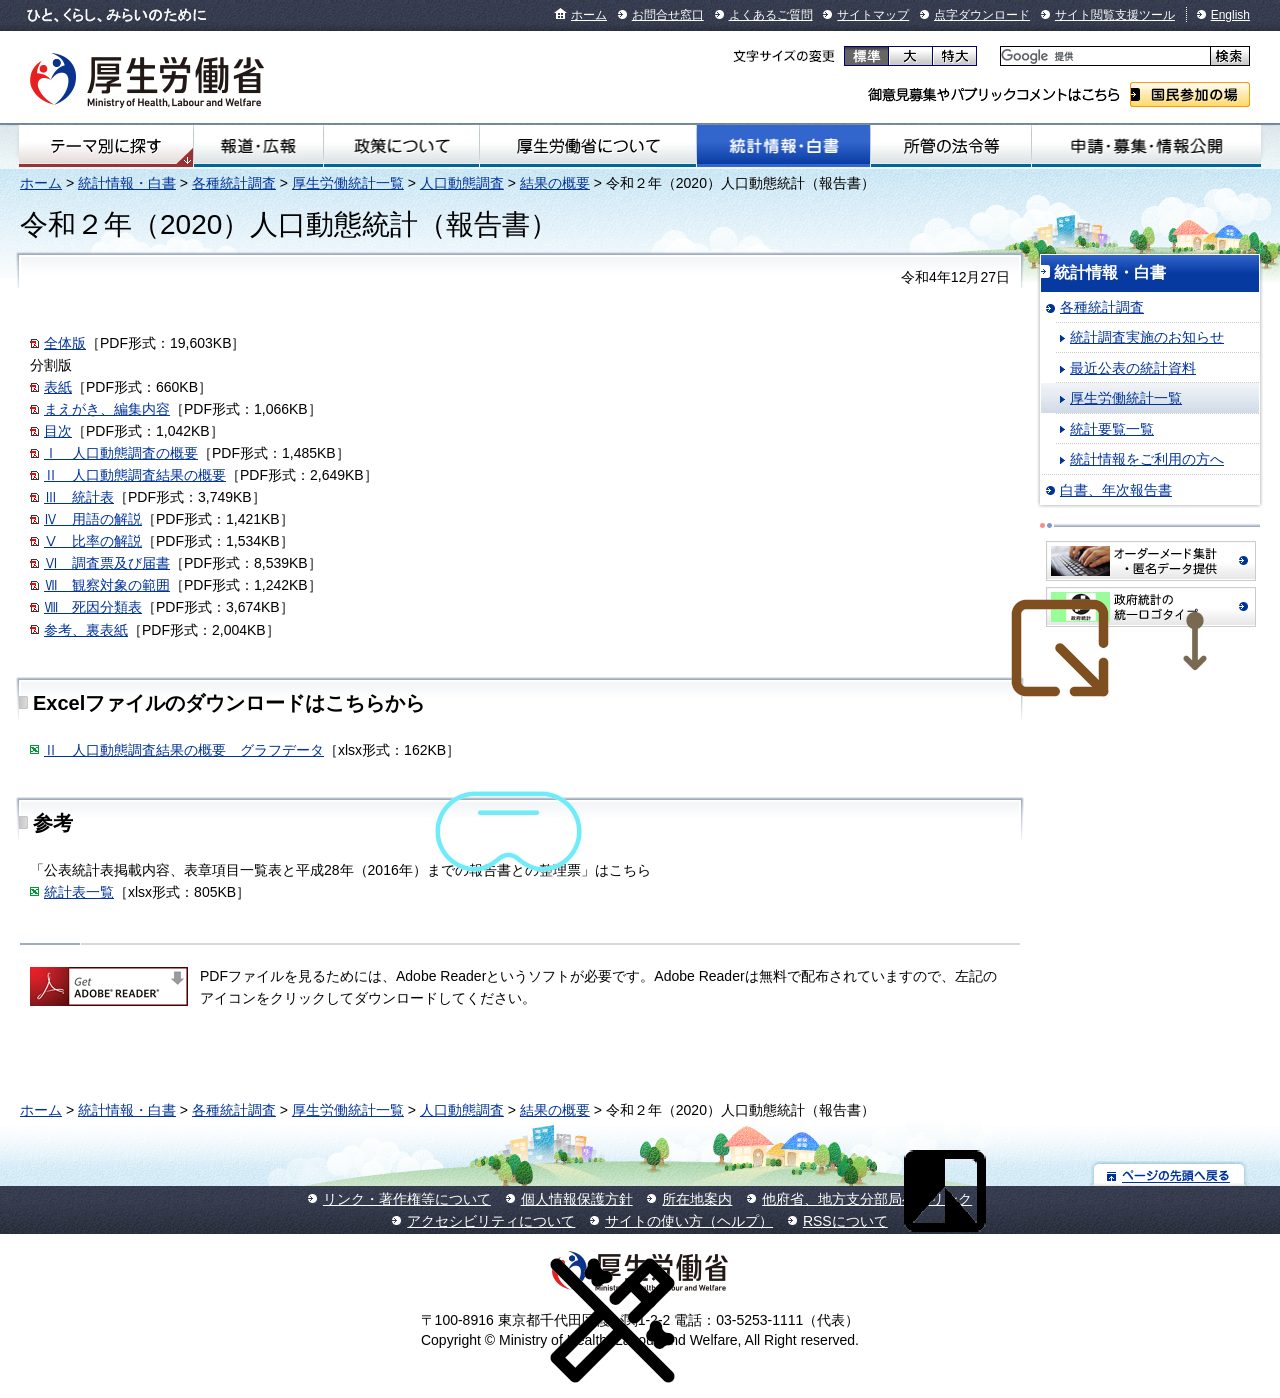  What do you see at coordinates (945, 1191) in the screenshot?
I see `apply black and white filter to image` at bounding box center [945, 1191].